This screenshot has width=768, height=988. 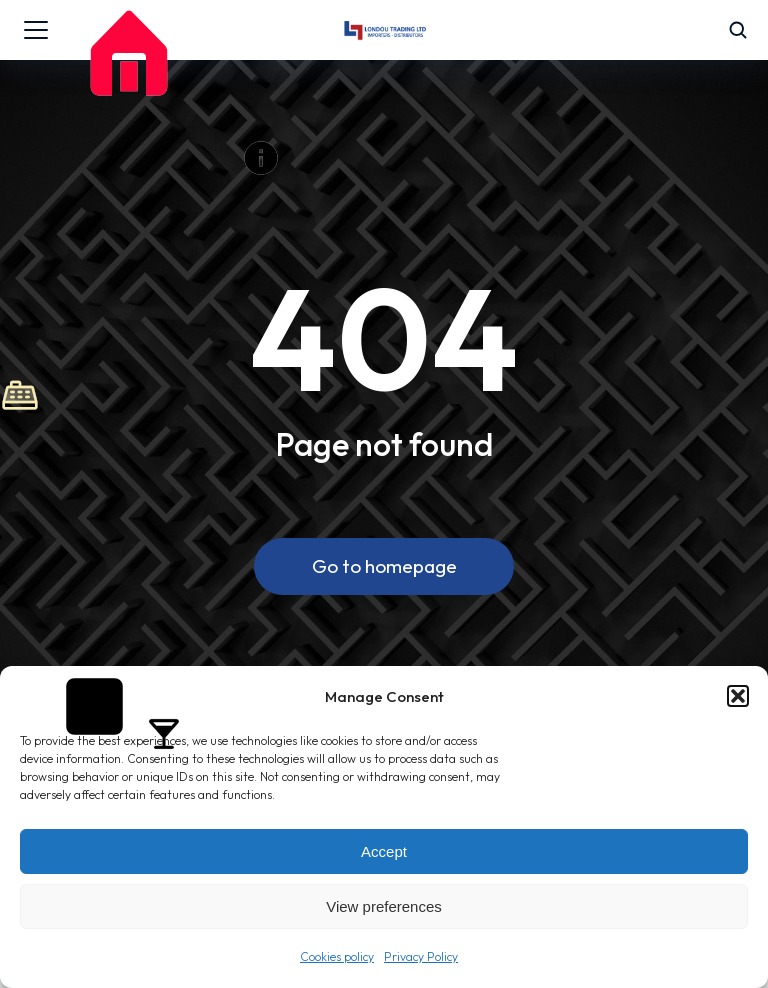 I want to click on access point of sale or checkout, so click(x=20, y=397).